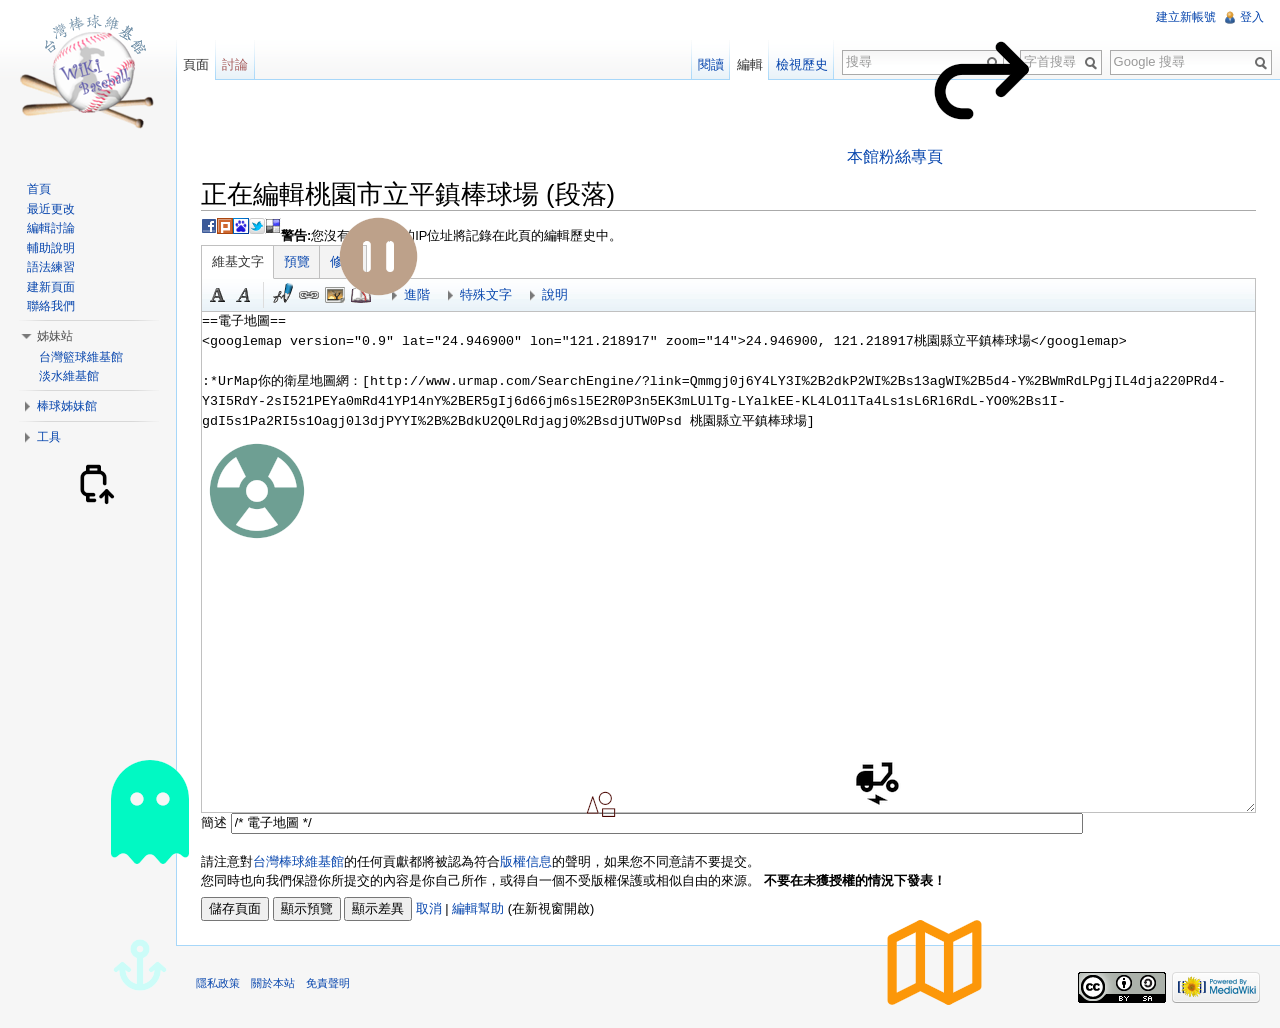  Describe the element at coordinates (140, 965) in the screenshot. I see `create an anchor link or bookmark point` at that location.